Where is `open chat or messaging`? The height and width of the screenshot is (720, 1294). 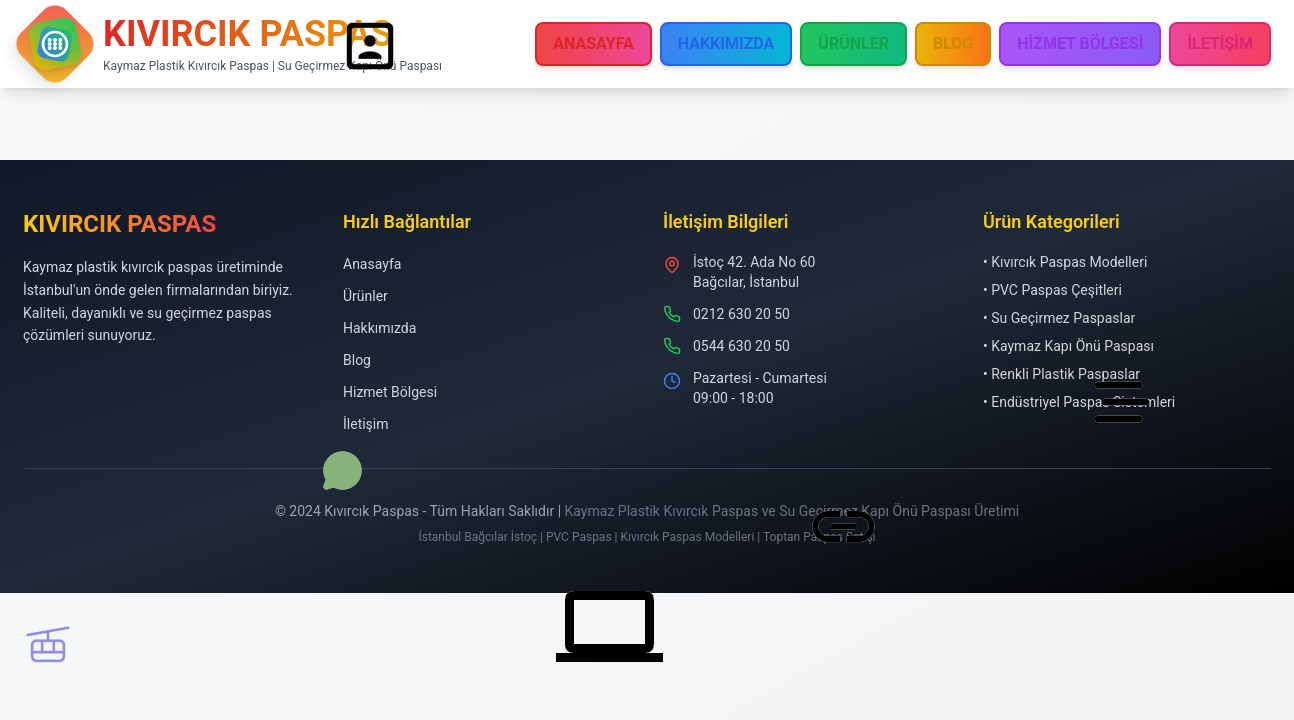
open chat or messaging is located at coordinates (342, 470).